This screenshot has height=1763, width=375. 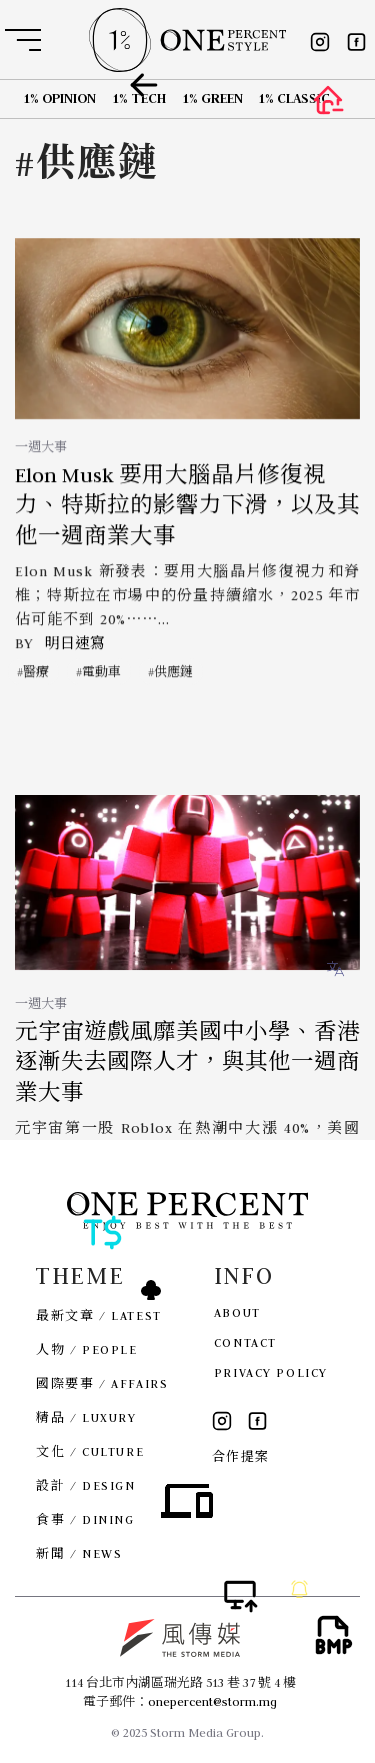 What do you see at coordinates (102, 1232) in the screenshot?
I see `represents Tongan paʻanga currency (T$)` at bounding box center [102, 1232].